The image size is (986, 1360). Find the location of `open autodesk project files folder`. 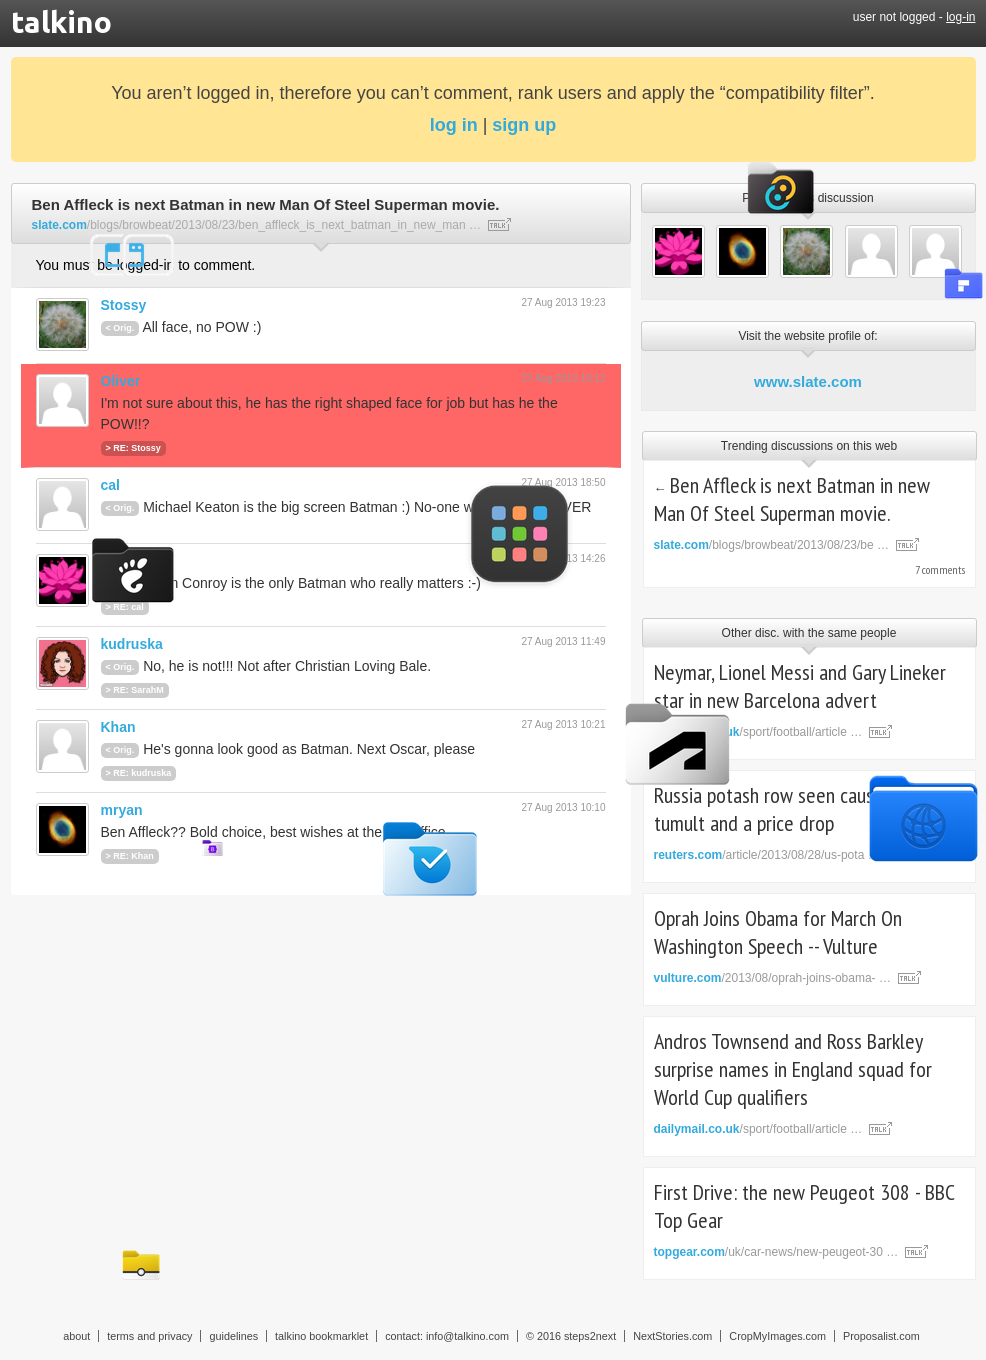

open autodesk project files folder is located at coordinates (677, 747).